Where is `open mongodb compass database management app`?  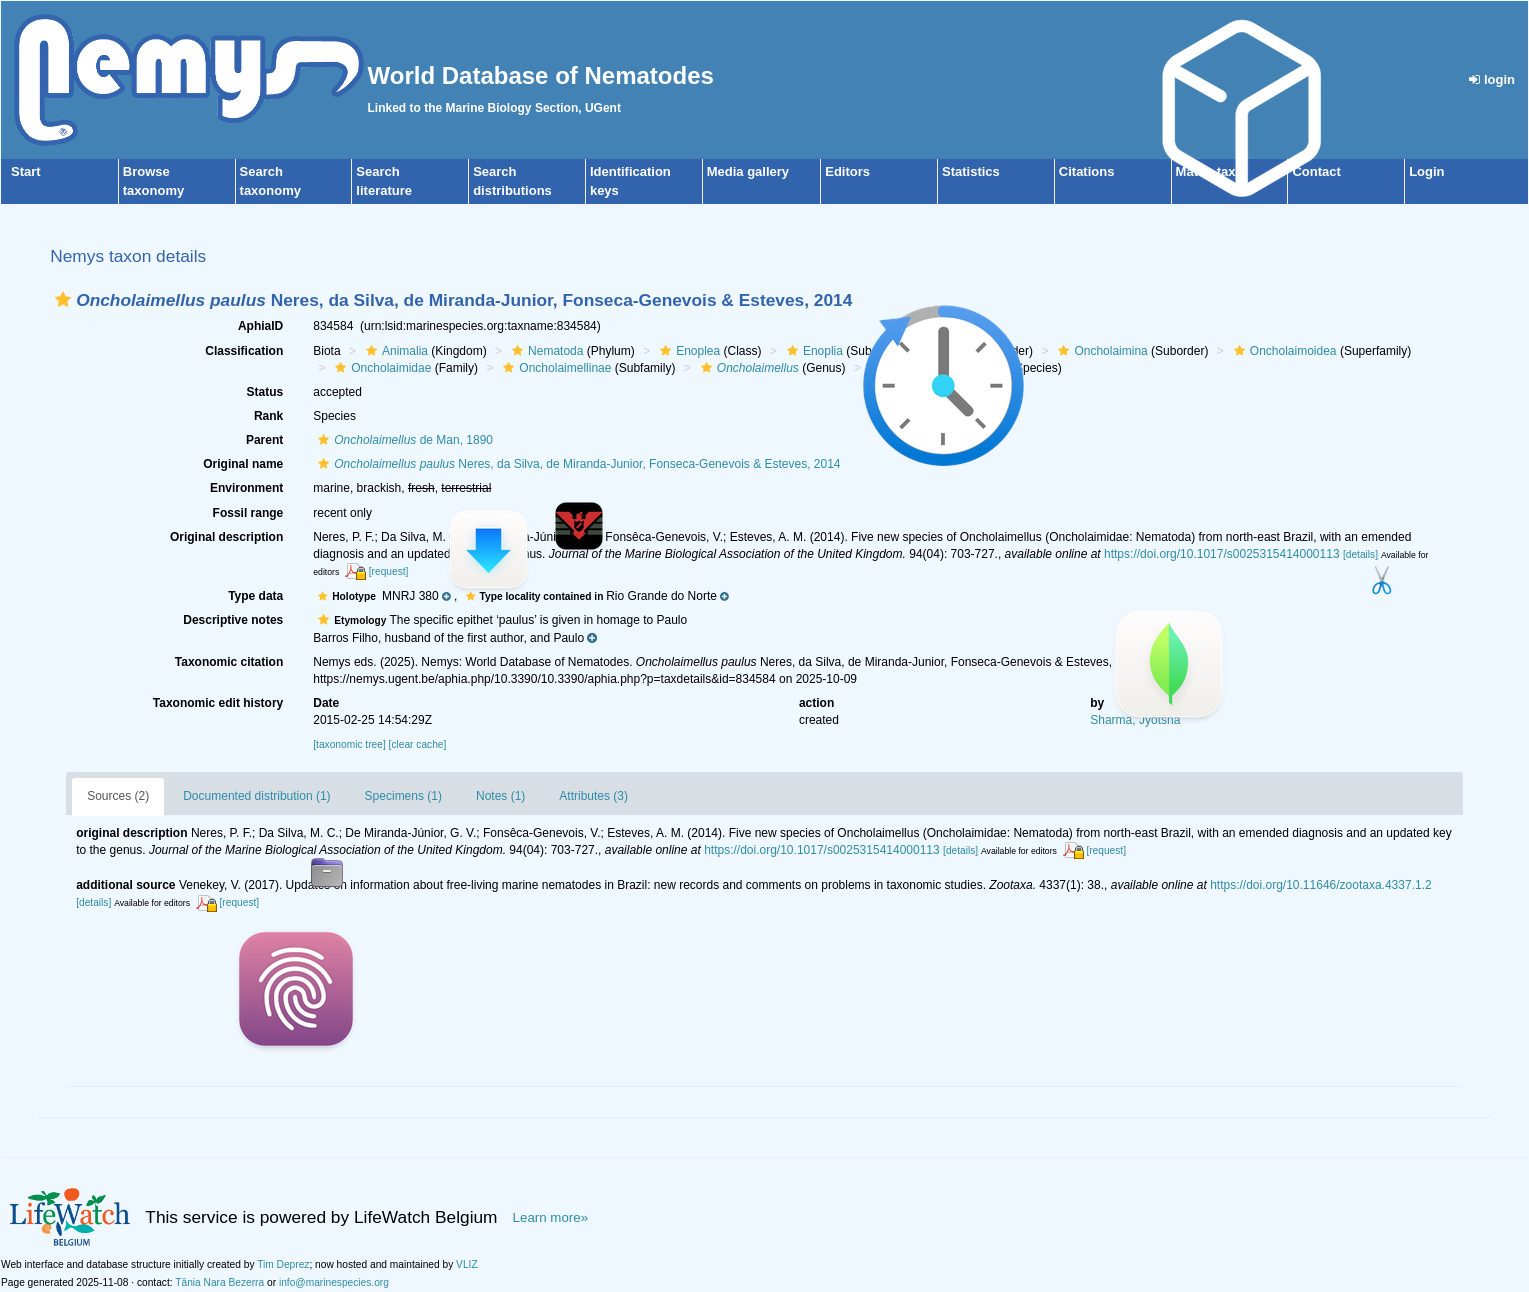 open mongodb compass database management app is located at coordinates (1169, 664).